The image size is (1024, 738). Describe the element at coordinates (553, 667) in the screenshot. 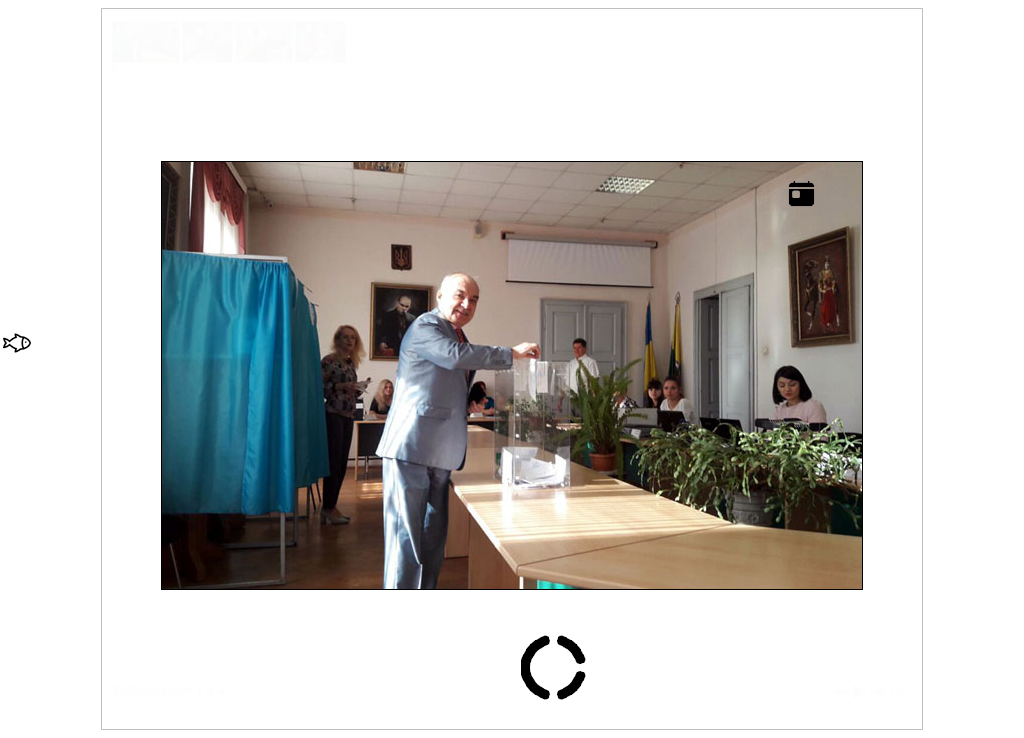

I see `loading or processing in progress` at that location.